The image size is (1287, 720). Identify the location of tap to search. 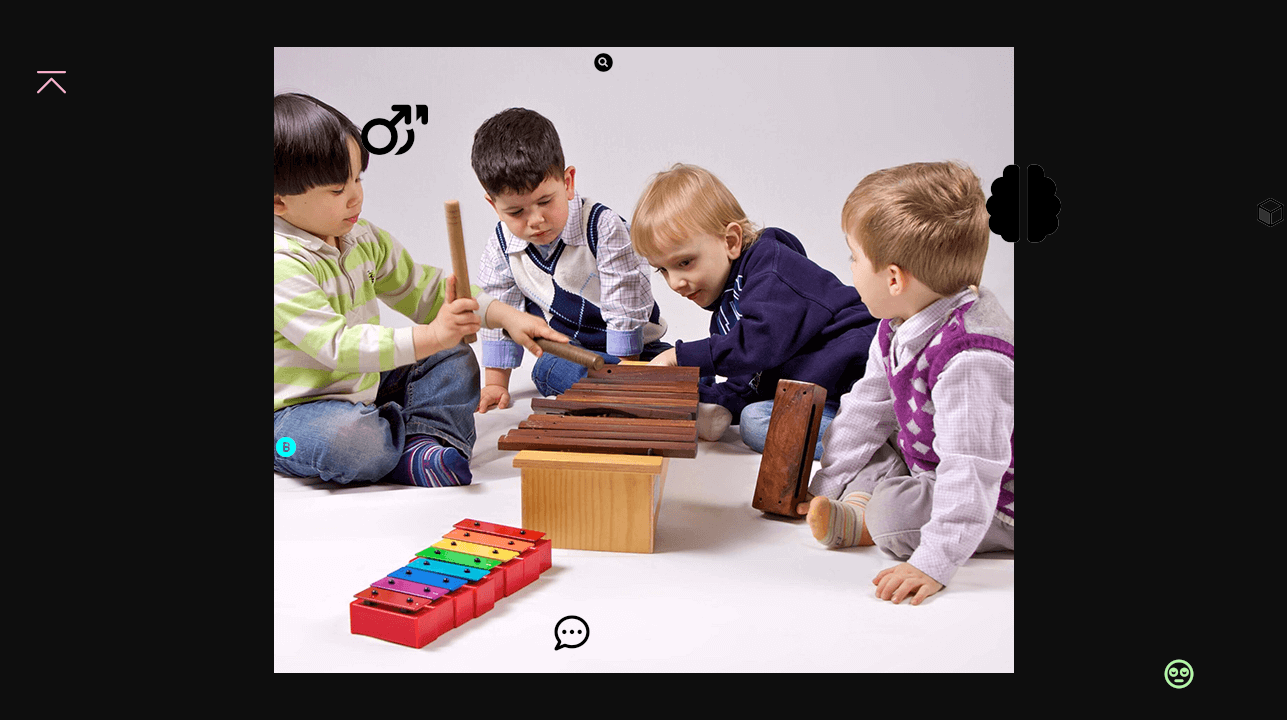
(603, 62).